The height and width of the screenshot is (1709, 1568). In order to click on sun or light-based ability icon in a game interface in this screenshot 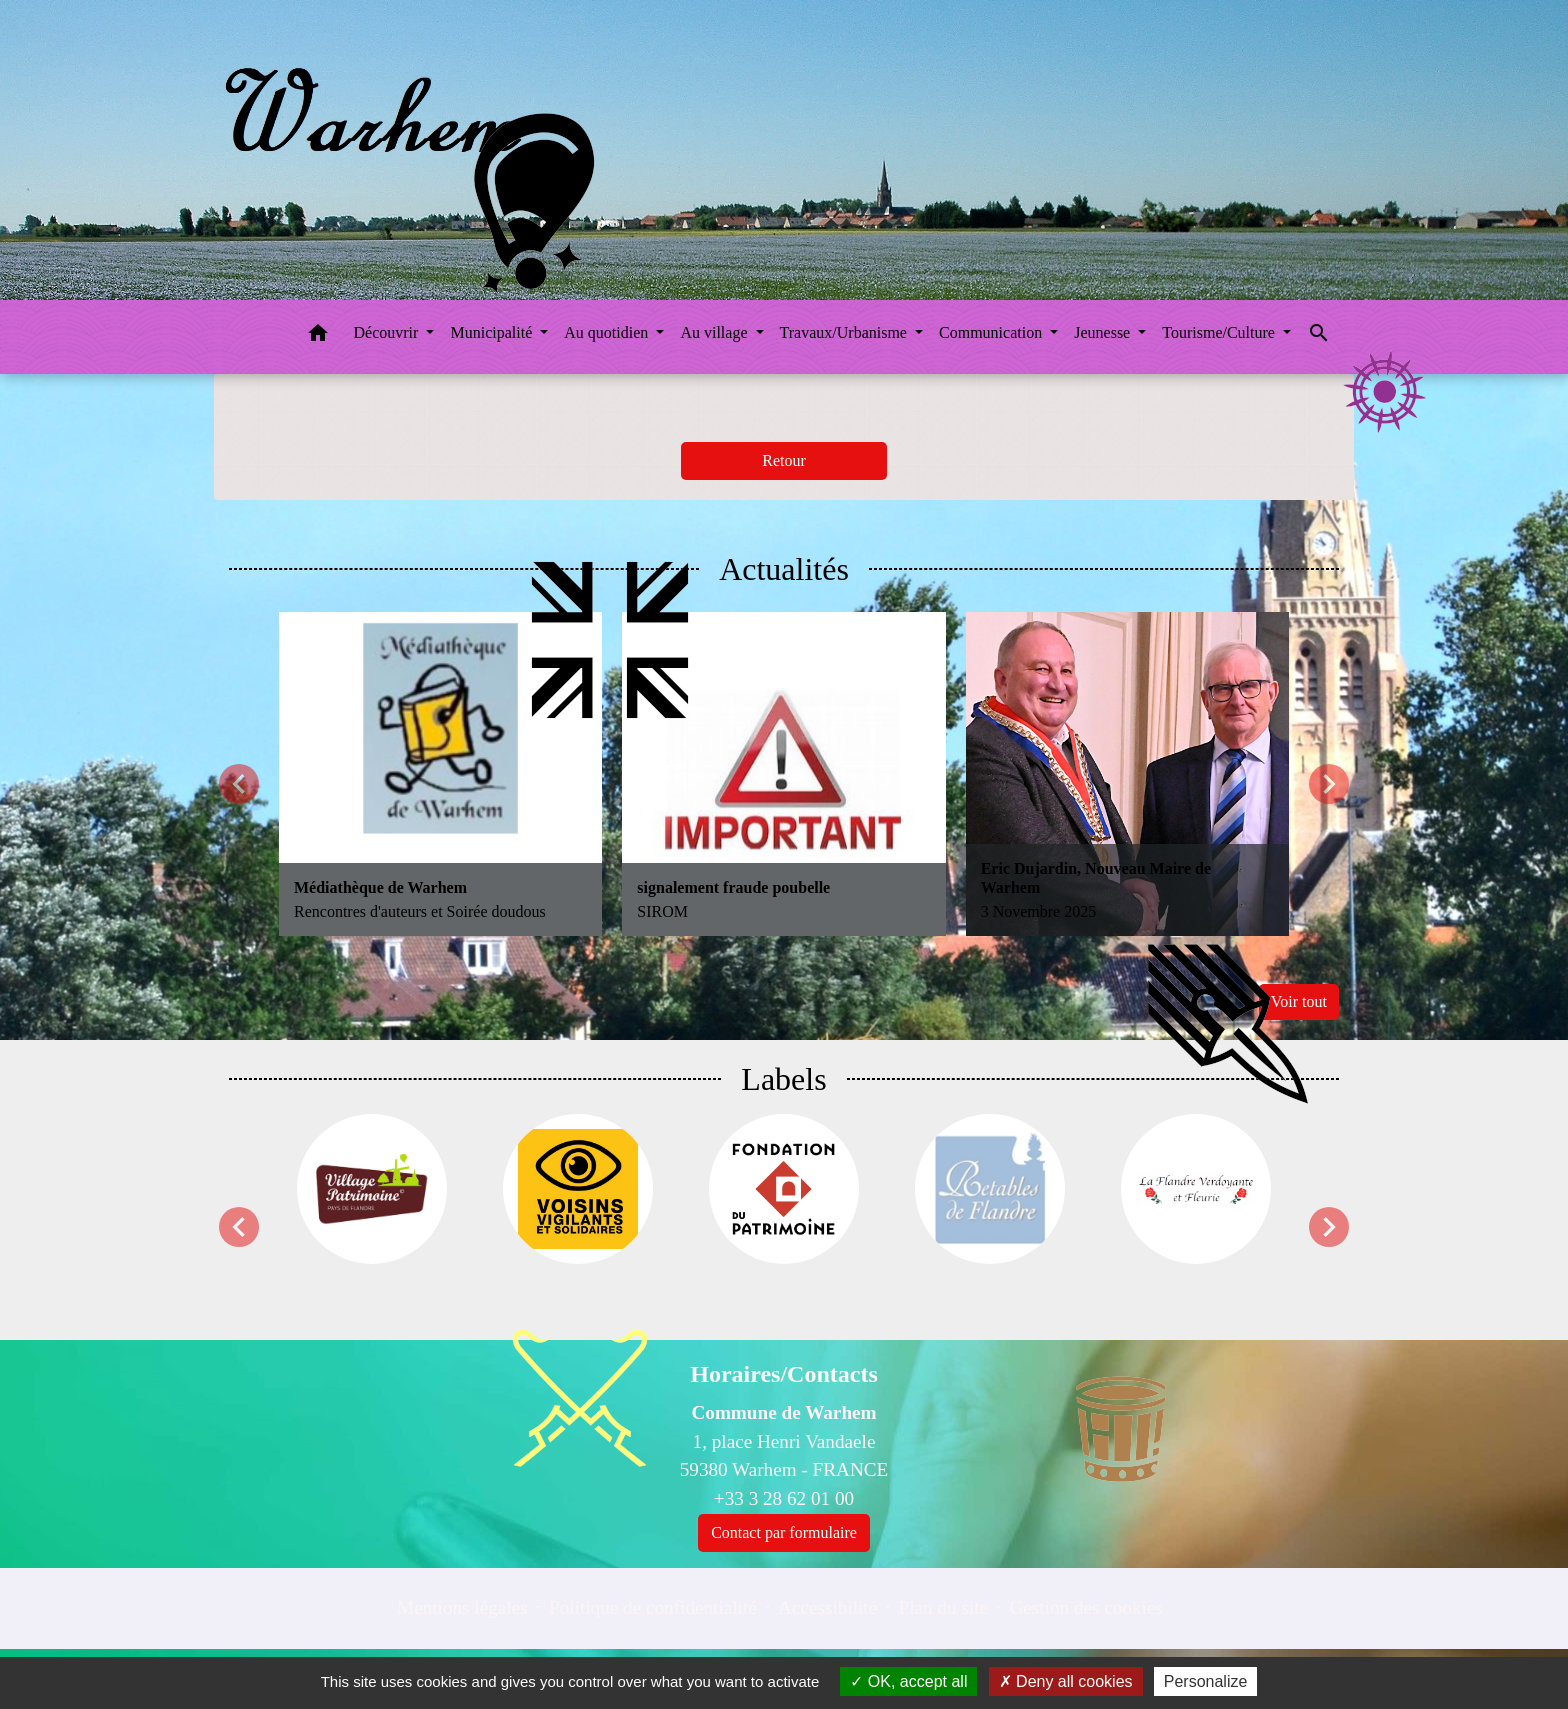, I will do `click(1384, 391)`.